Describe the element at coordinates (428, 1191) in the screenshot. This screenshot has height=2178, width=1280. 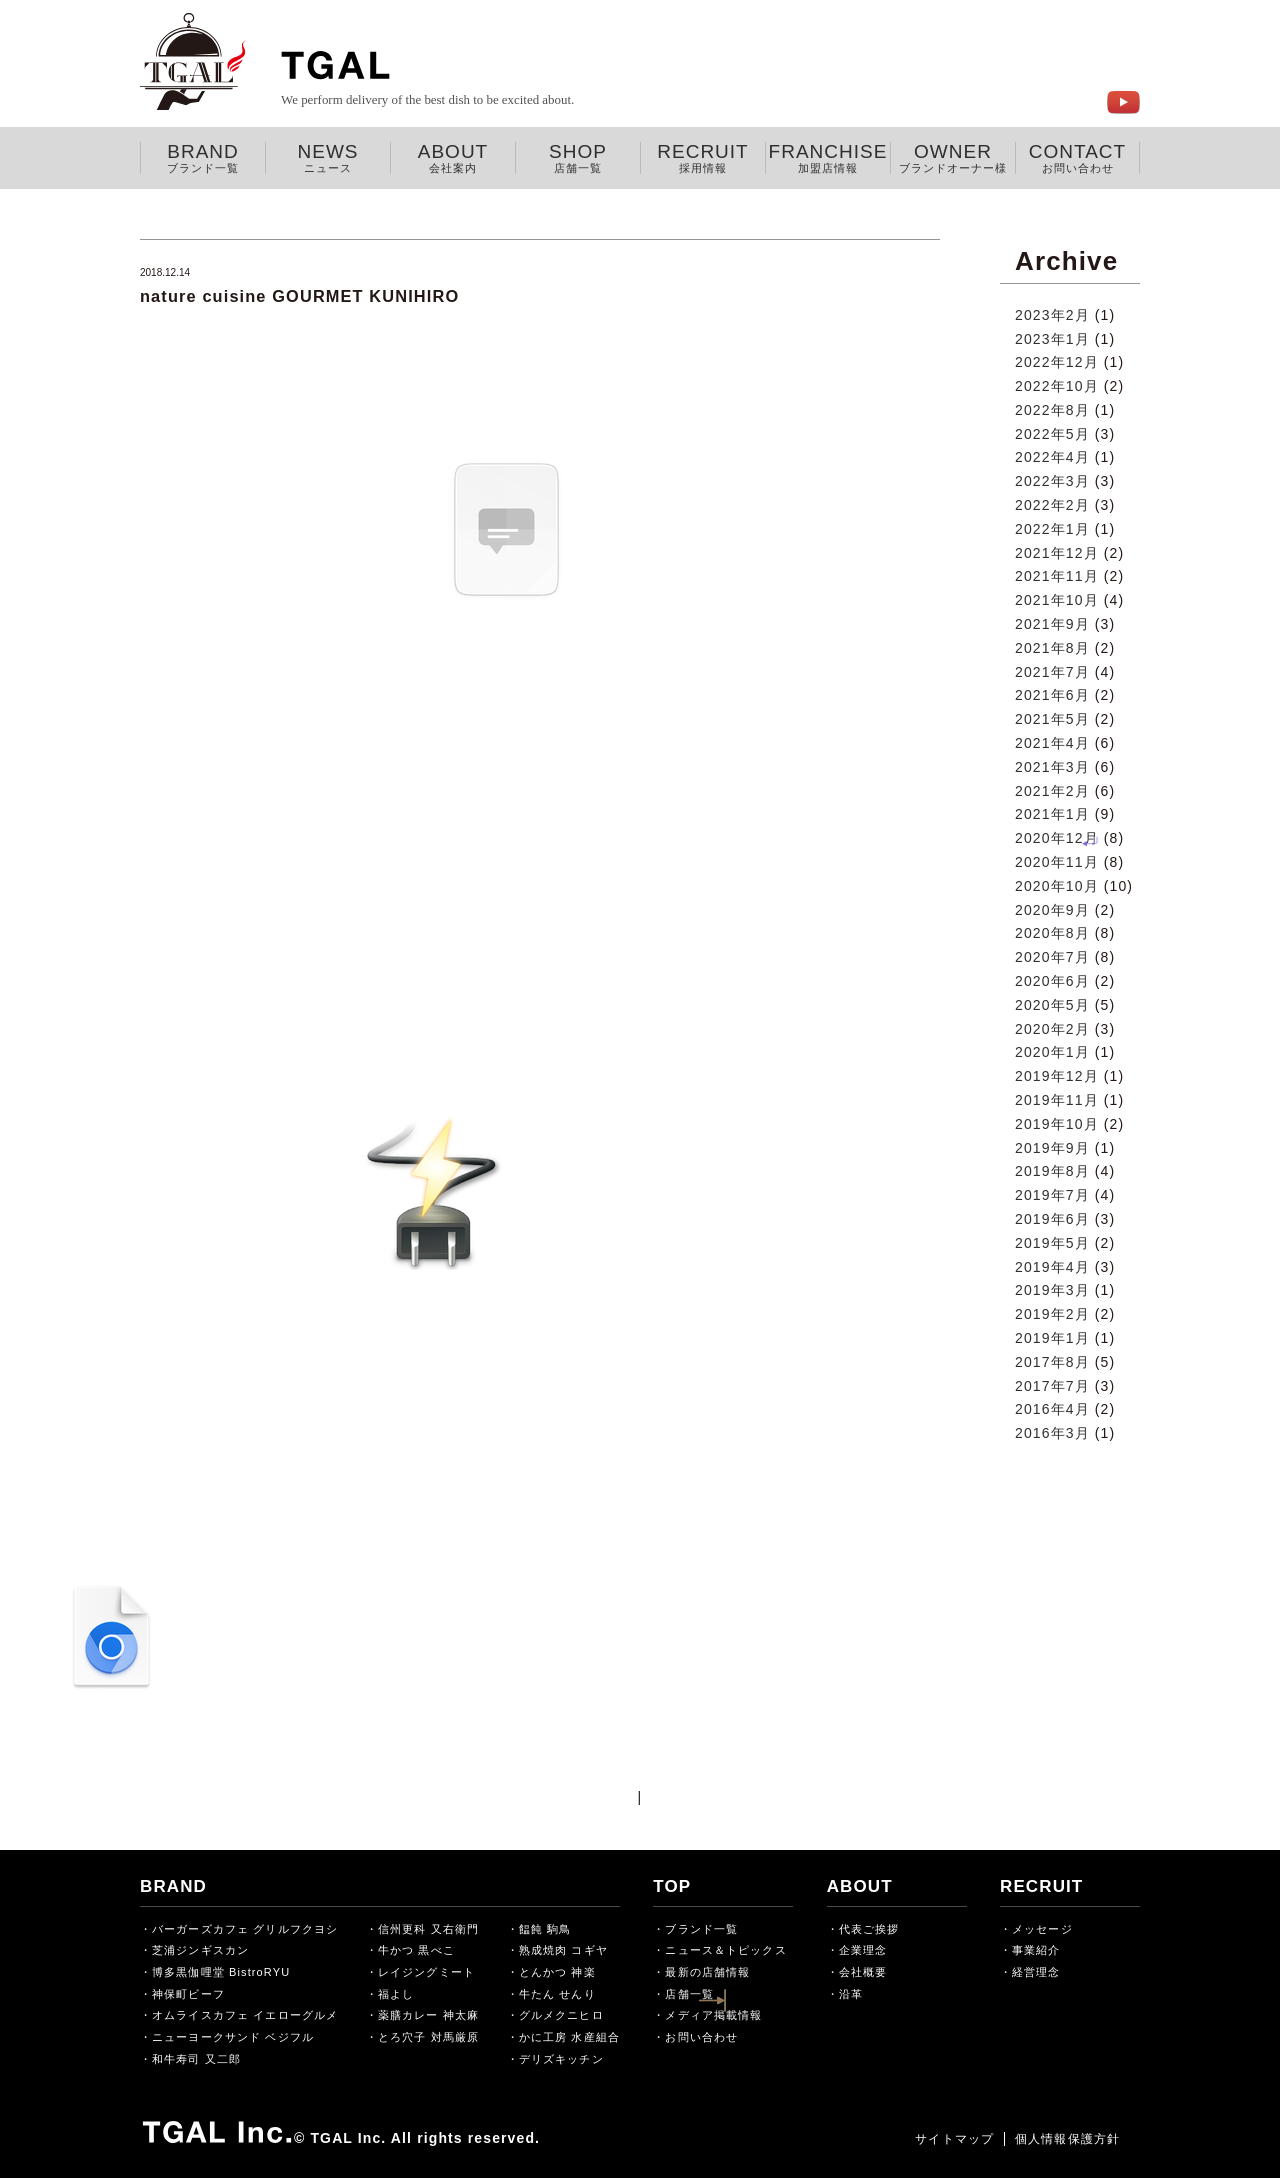
I see `indicates device is connected to power adapter` at that location.